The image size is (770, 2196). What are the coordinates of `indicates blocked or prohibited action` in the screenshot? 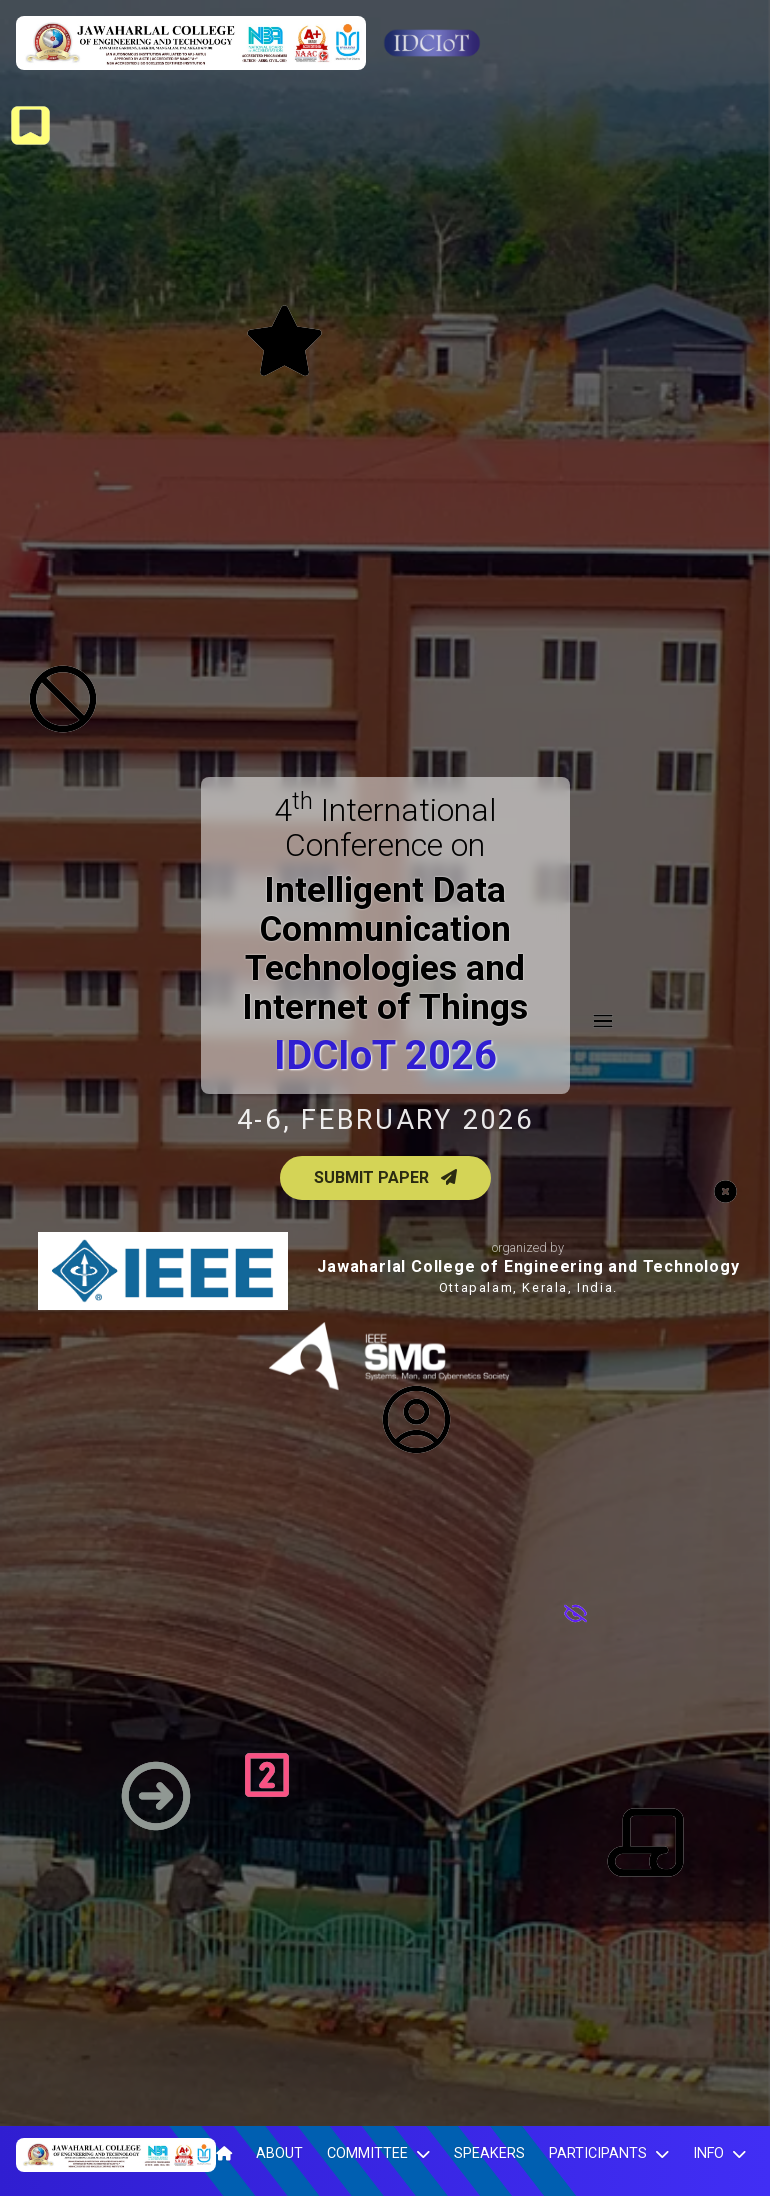 It's located at (63, 699).